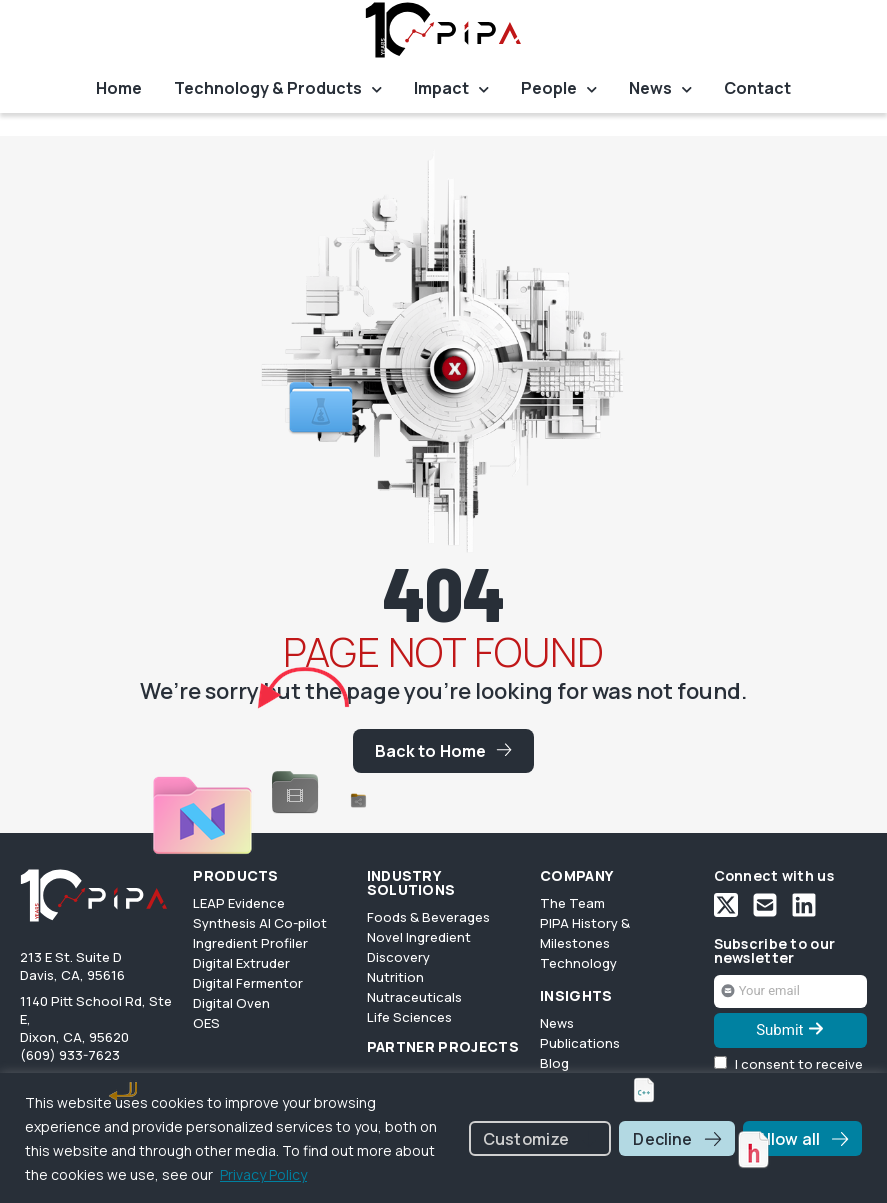  What do you see at coordinates (358, 800) in the screenshot?
I see `open your public shared folder` at bounding box center [358, 800].